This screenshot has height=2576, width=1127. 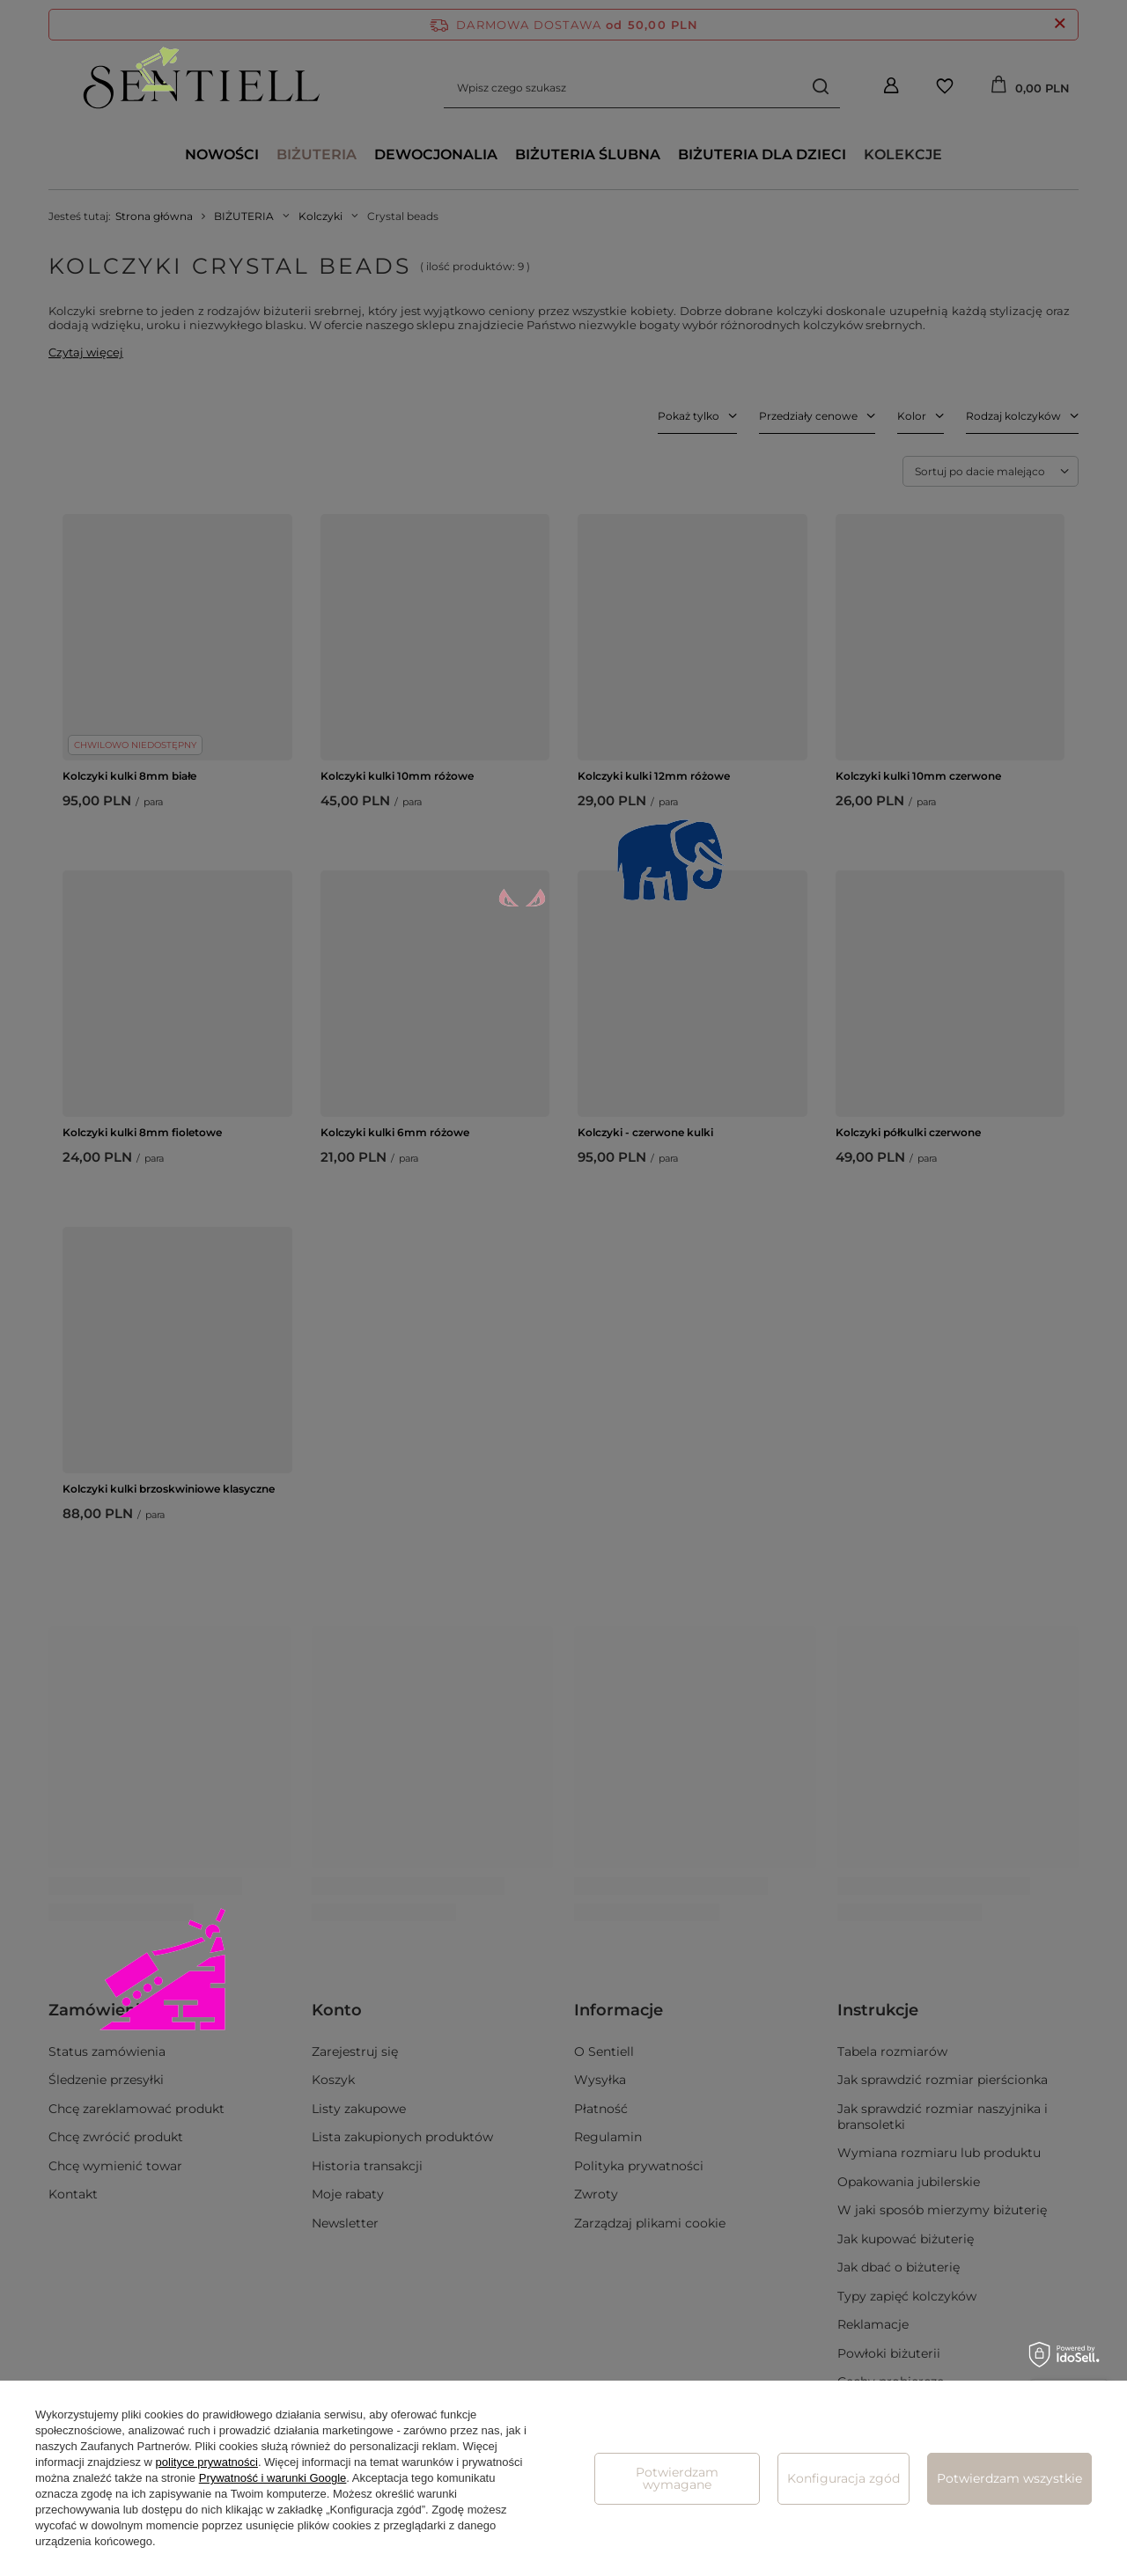 What do you see at coordinates (164, 1969) in the screenshot?
I see `level up or progression indicator` at bounding box center [164, 1969].